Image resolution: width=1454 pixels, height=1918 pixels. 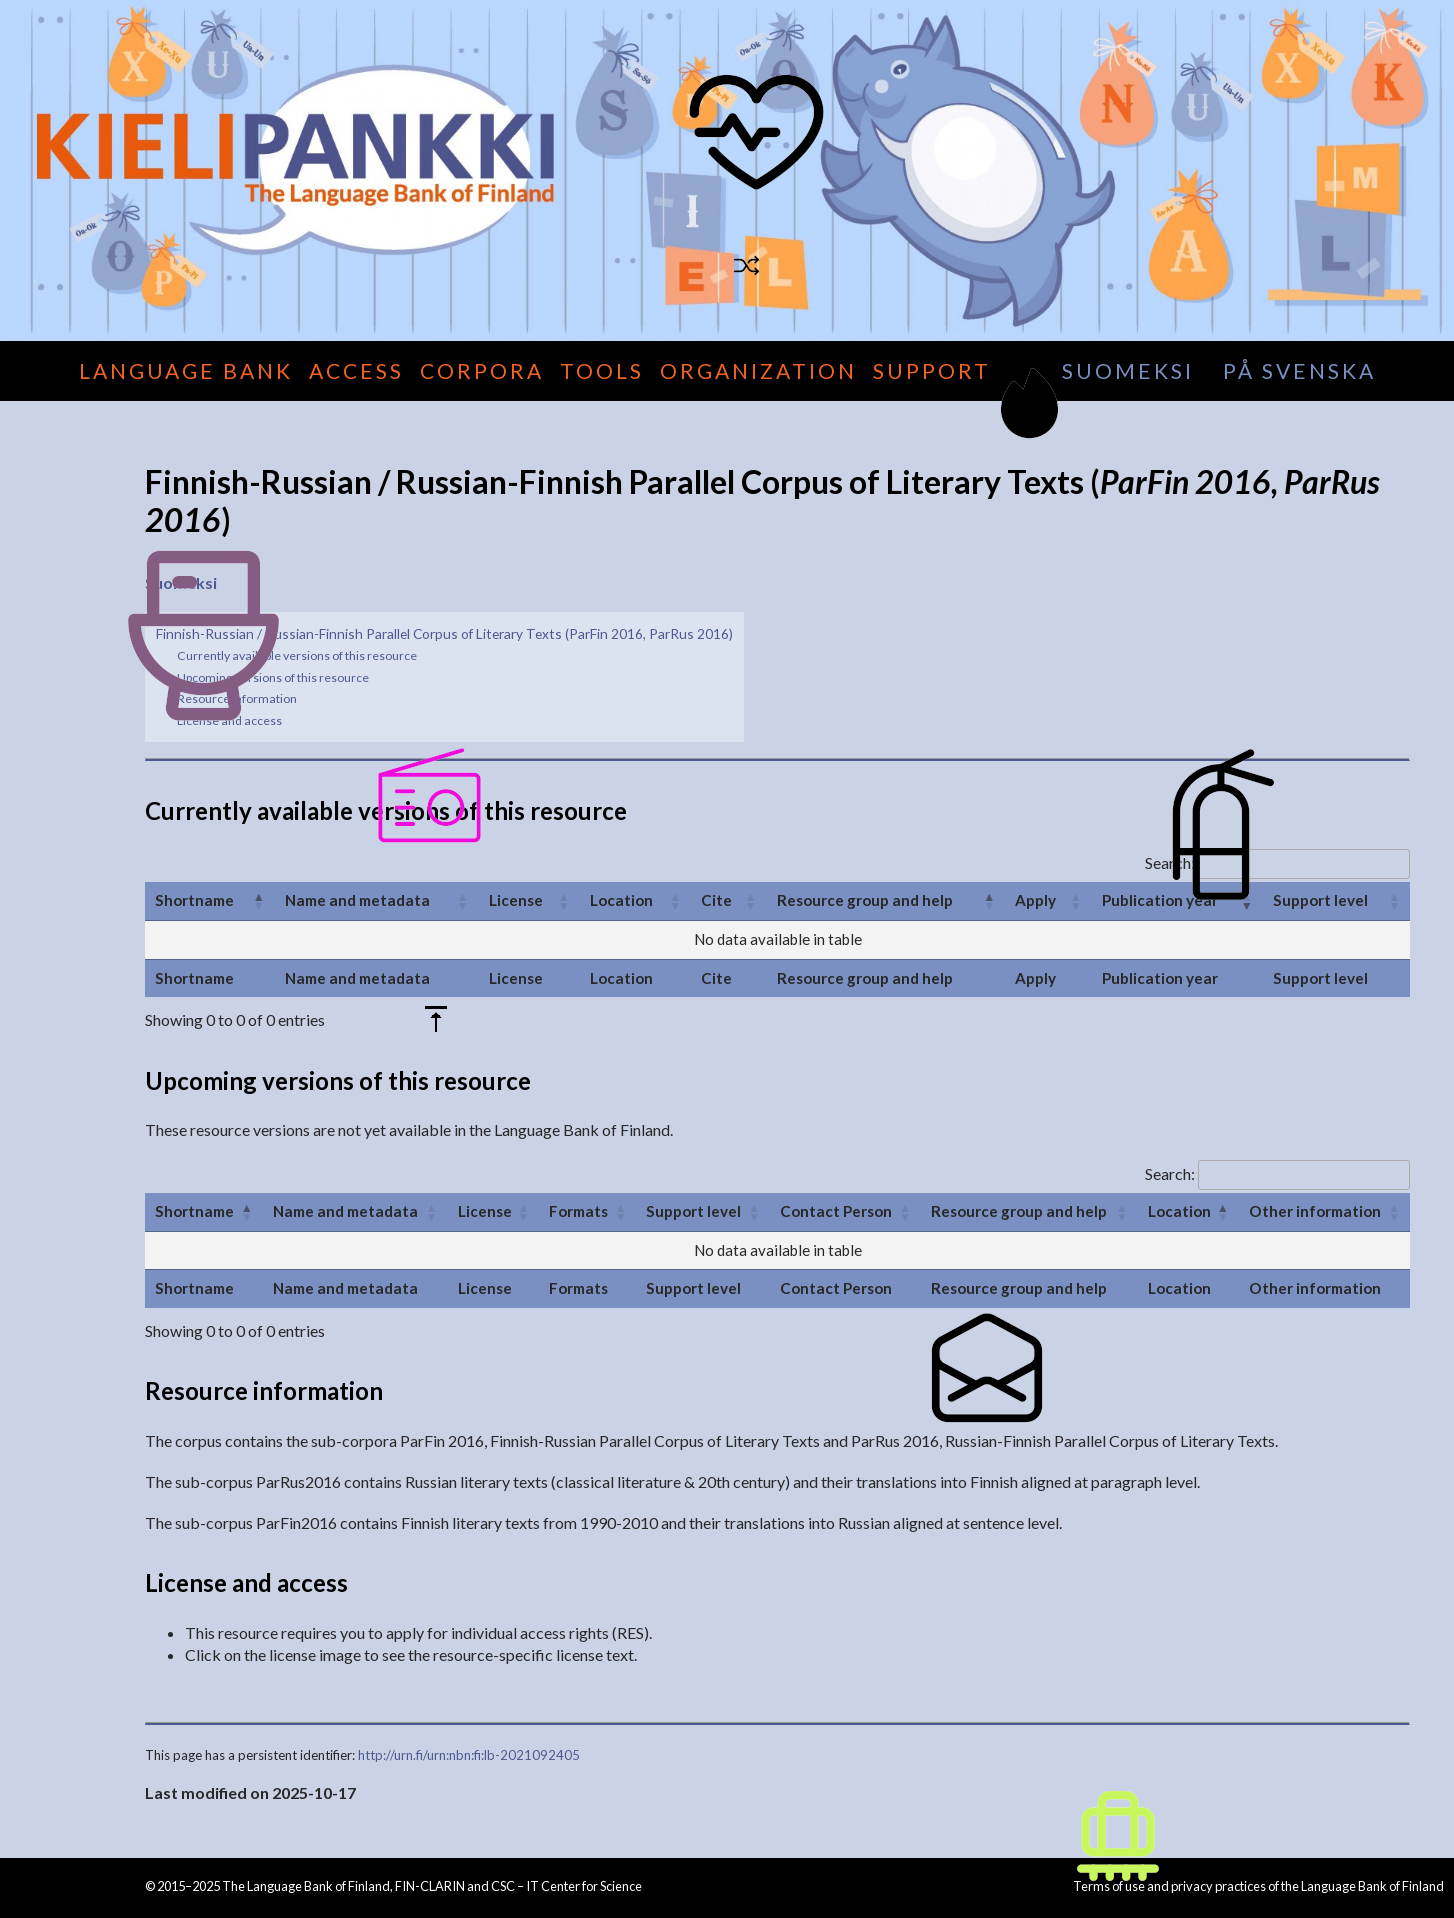 What do you see at coordinates (756, 127) in the screenshot?
I see `view health or fitness metrics` at bounding box center [756, 127].